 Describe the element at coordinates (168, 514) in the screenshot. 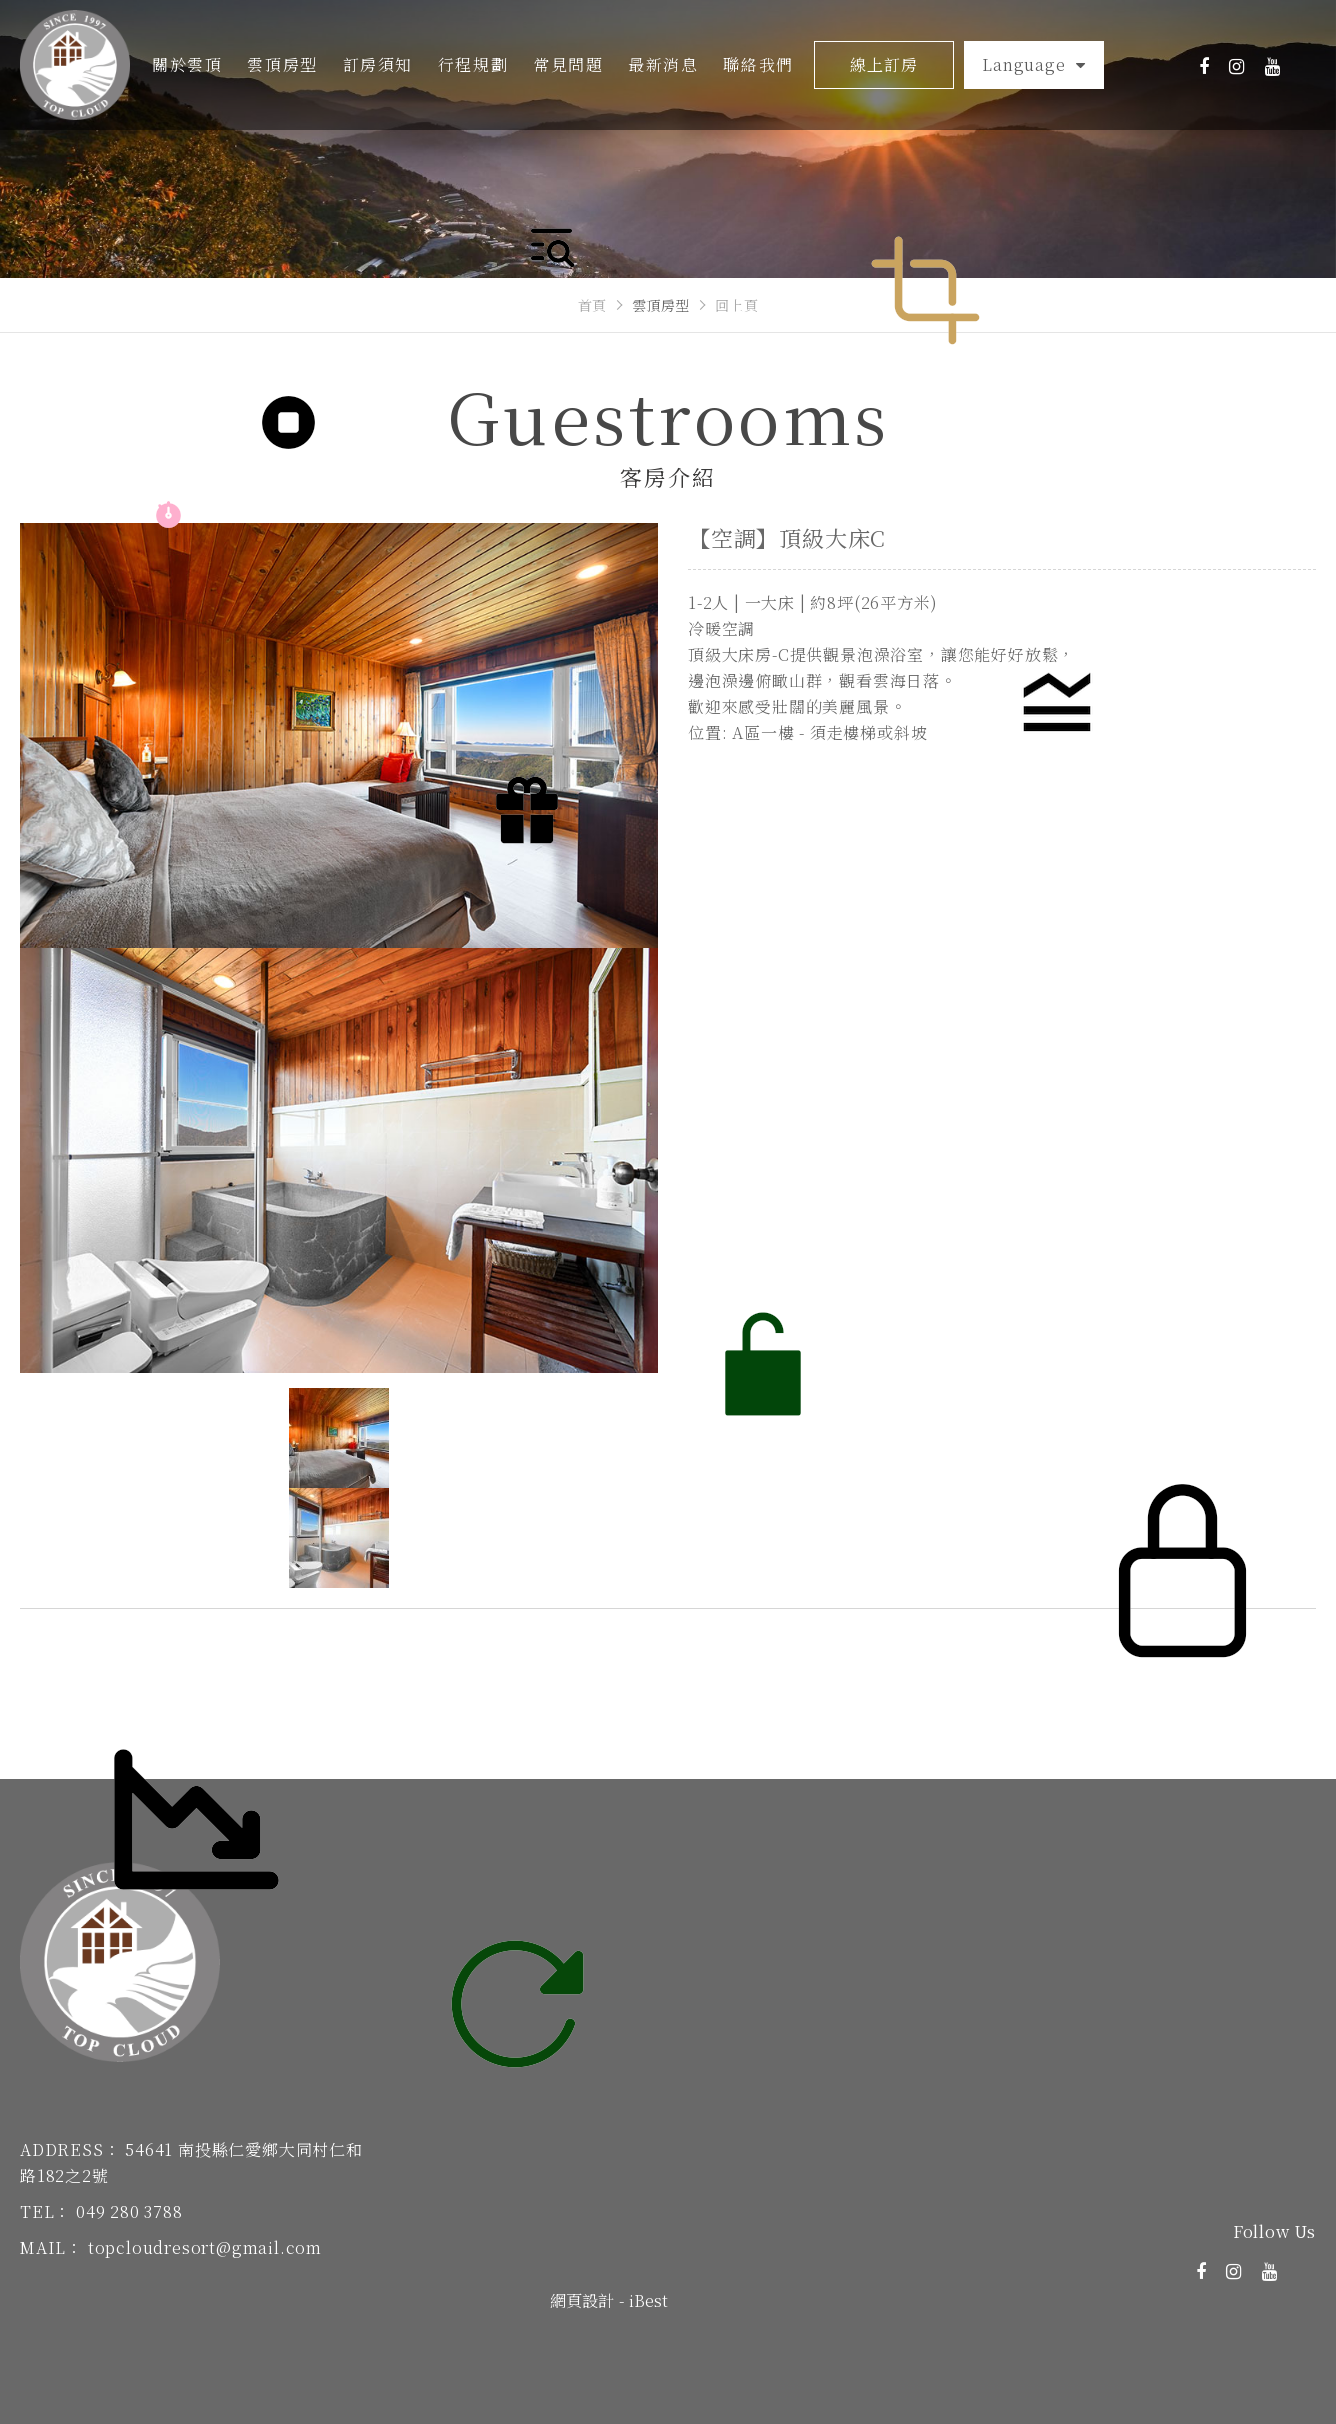

I see `start or stop a timer` at that location.